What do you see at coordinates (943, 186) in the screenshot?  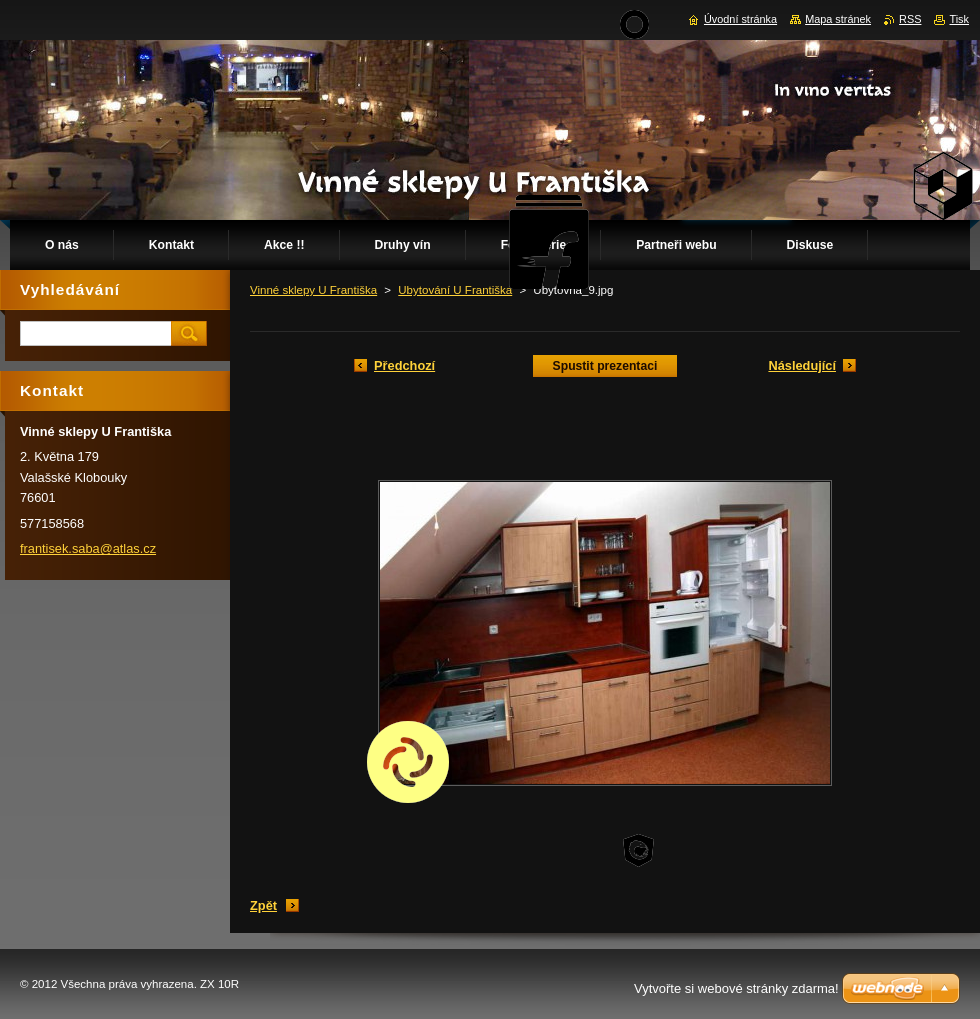 I see `blueprint app logo` at bounding box center [943, 186].